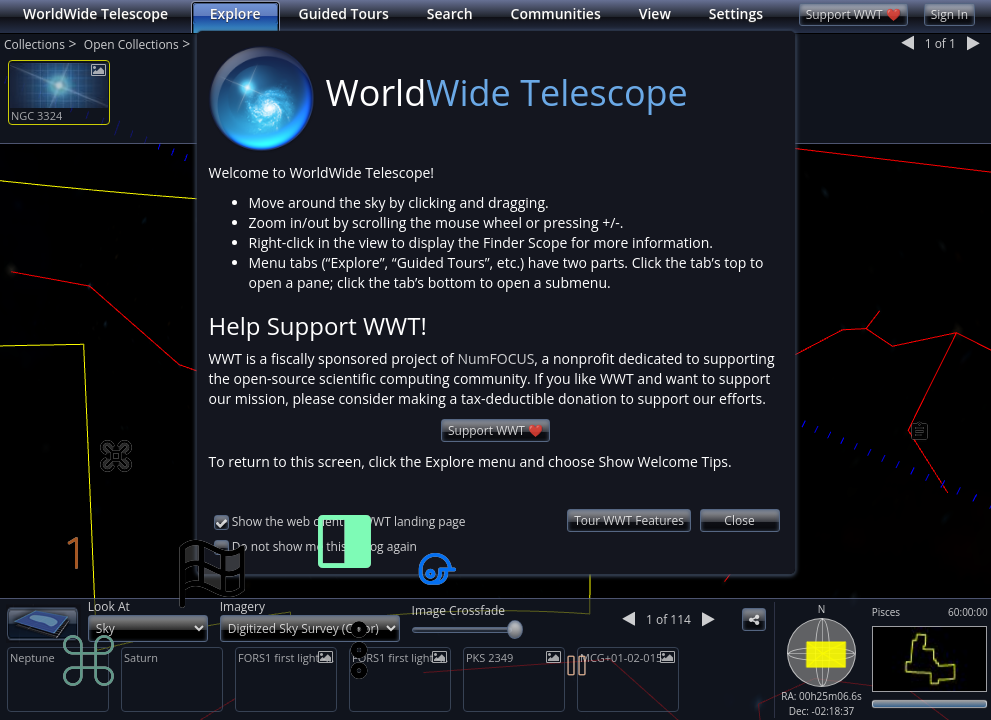  Describe the element at coordinates (209, 572) in the screenshot. I see `indicates finish line or goal completion` at that location.